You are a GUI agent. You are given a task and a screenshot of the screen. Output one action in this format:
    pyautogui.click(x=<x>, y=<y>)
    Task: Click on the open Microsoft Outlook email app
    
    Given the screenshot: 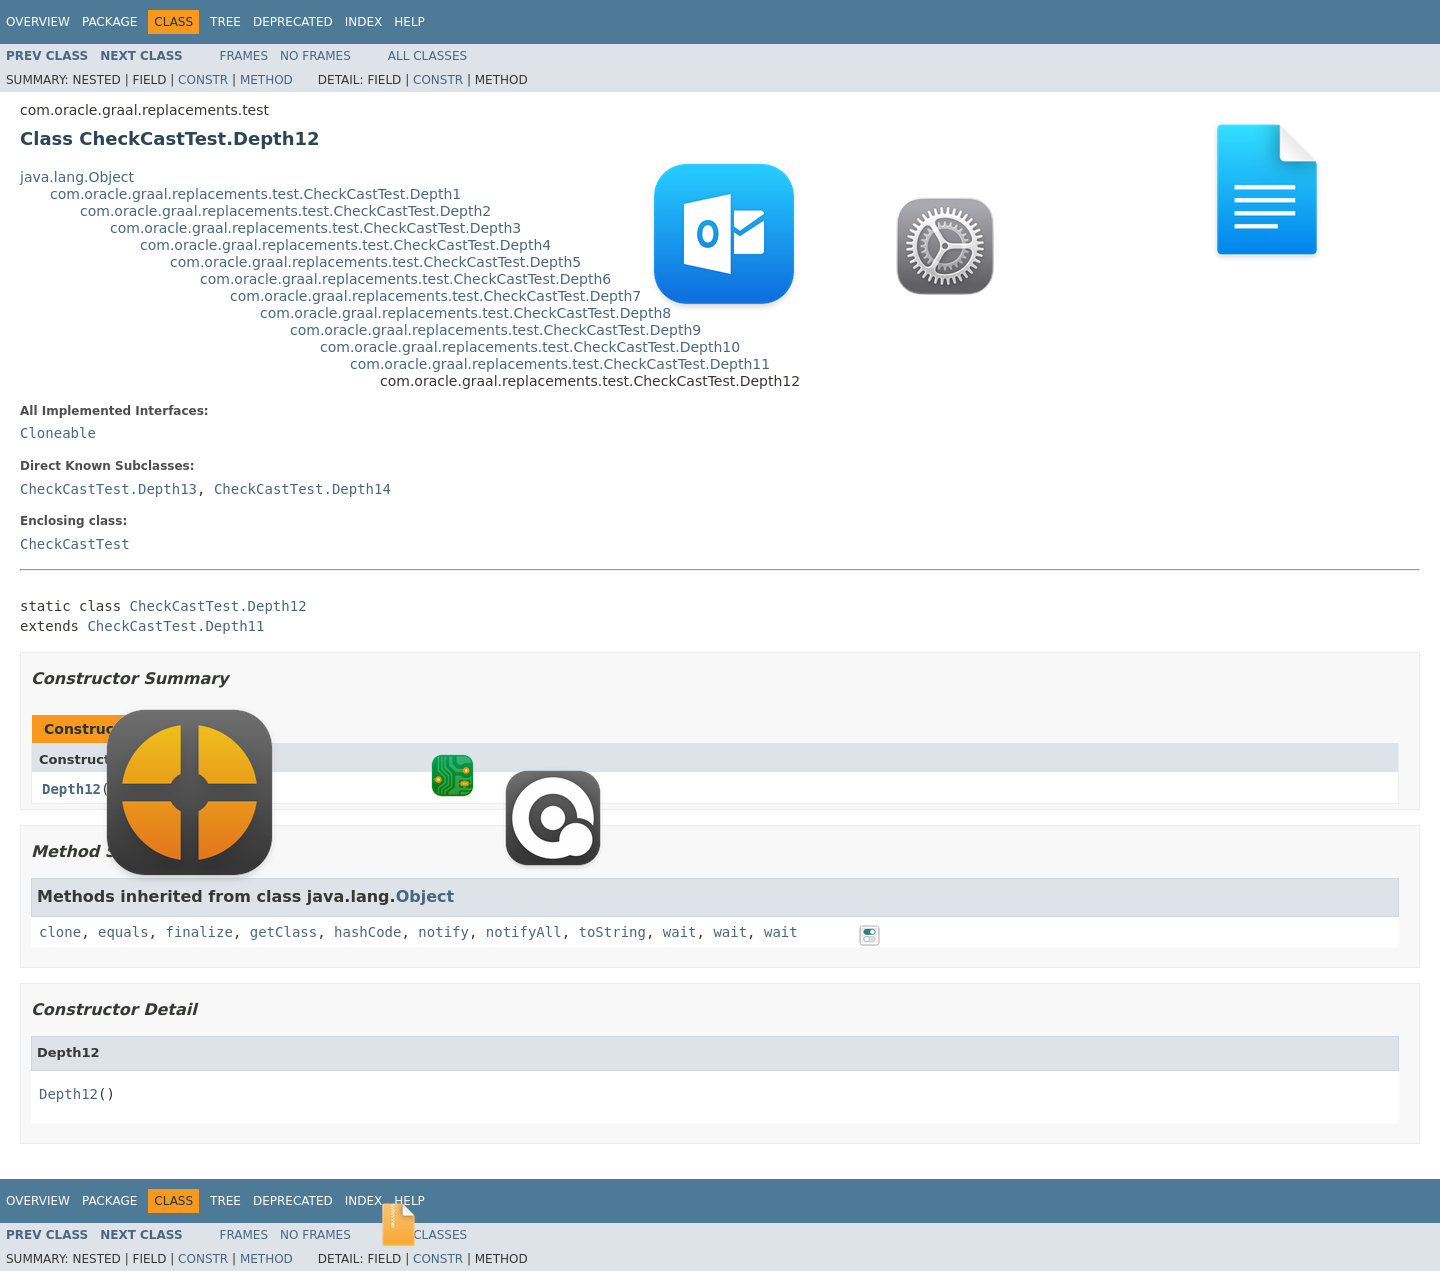 What is the action you would take?
    pyautogui.click(x=724, y=234)
    